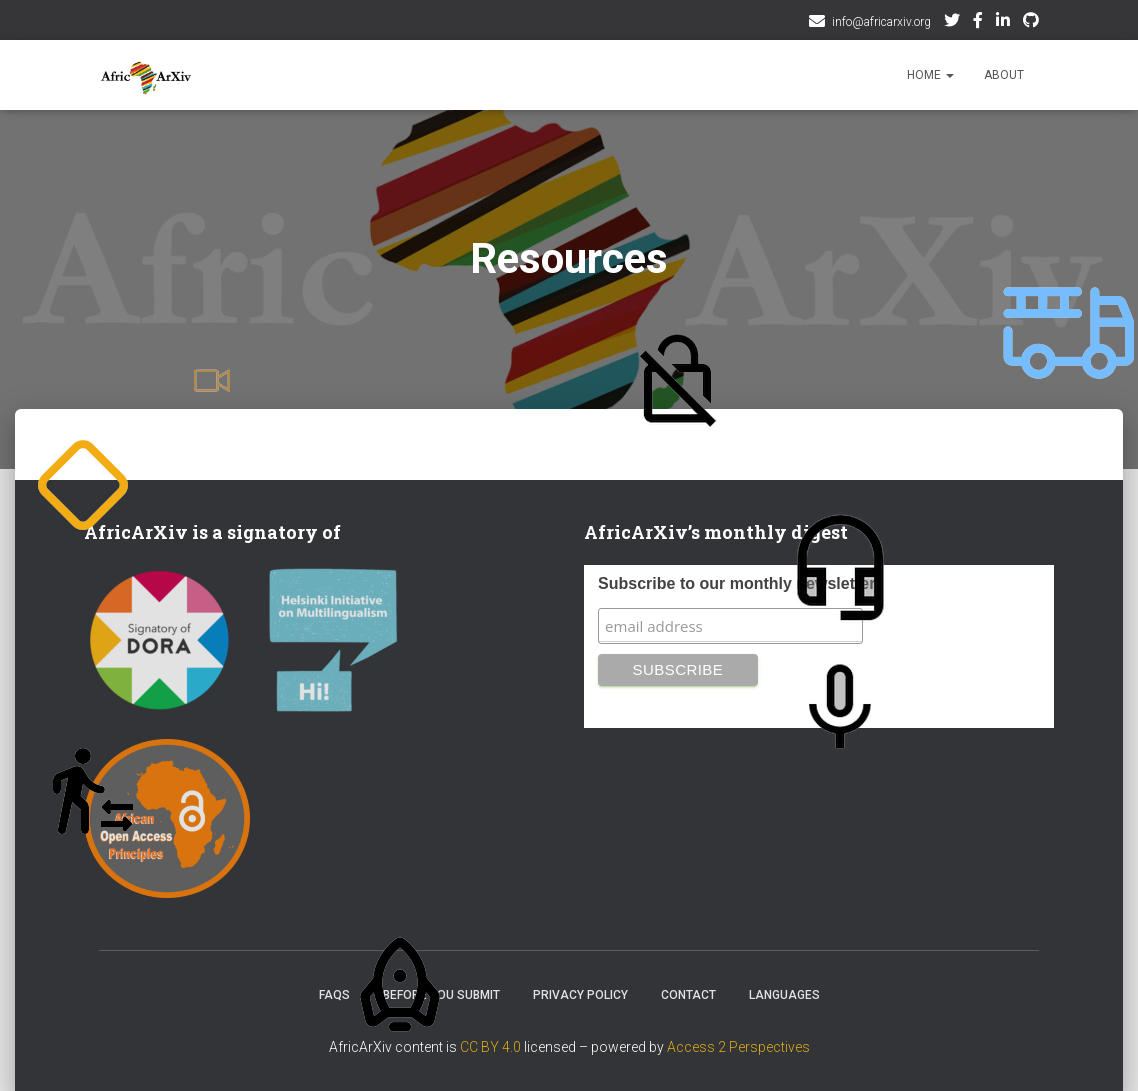 This screenshot has width=1138, height=1091. I want to click on transfer between transit lines or platforms, so click(93, 790).